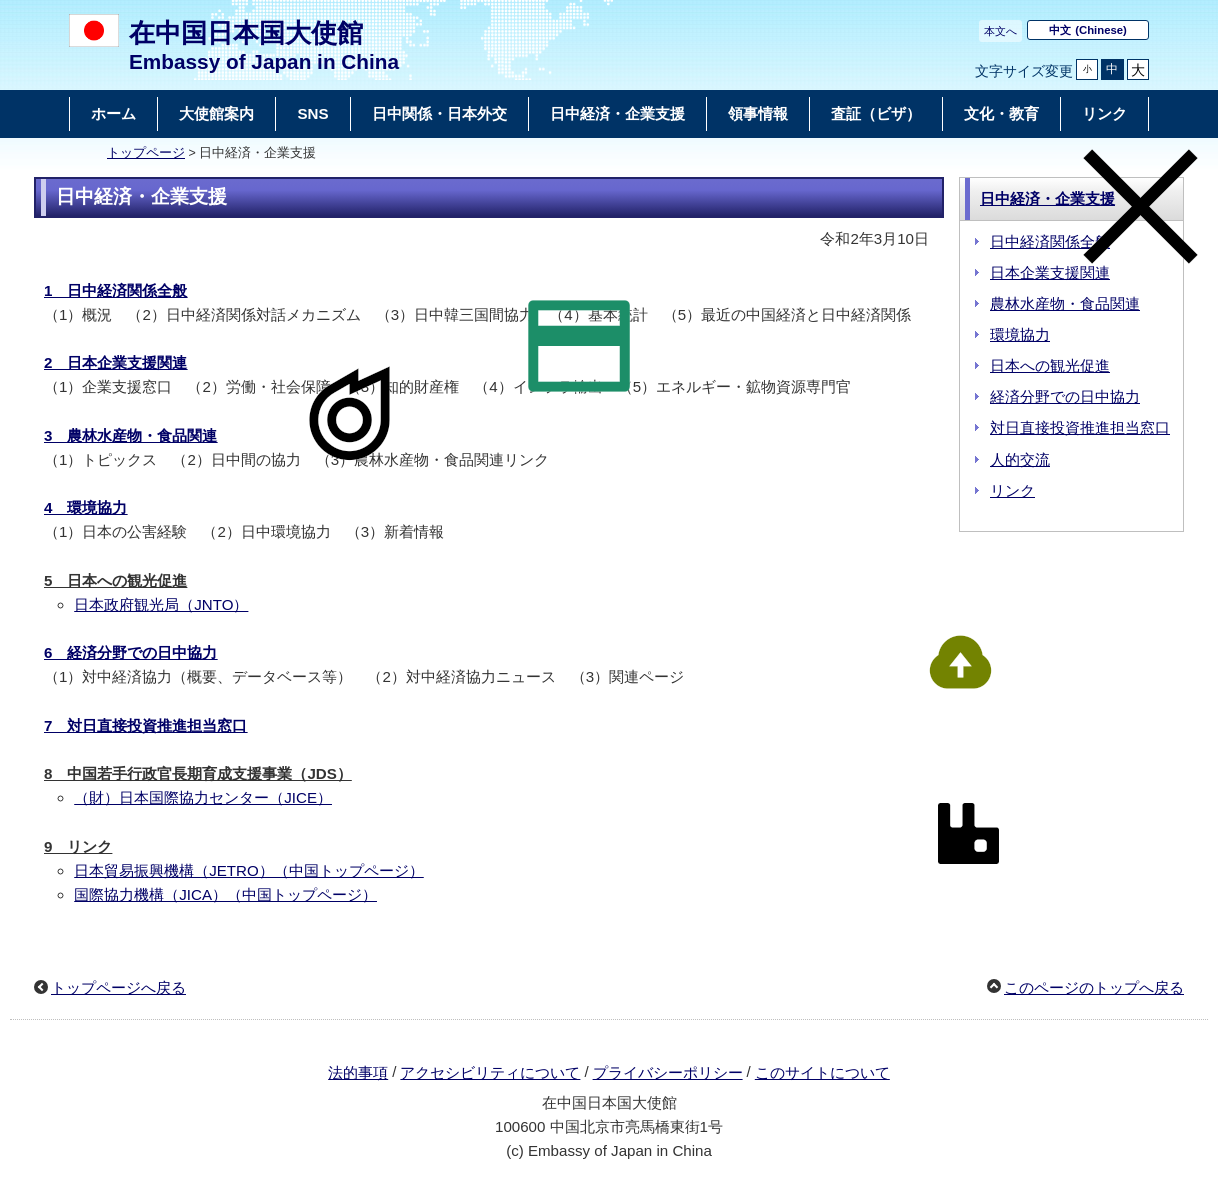 This screenshot has height=1178, width=1218. Describe the element at coordinates (968, 833) in the screenshot. I see `rabbitmq messaging service logo` at that location.